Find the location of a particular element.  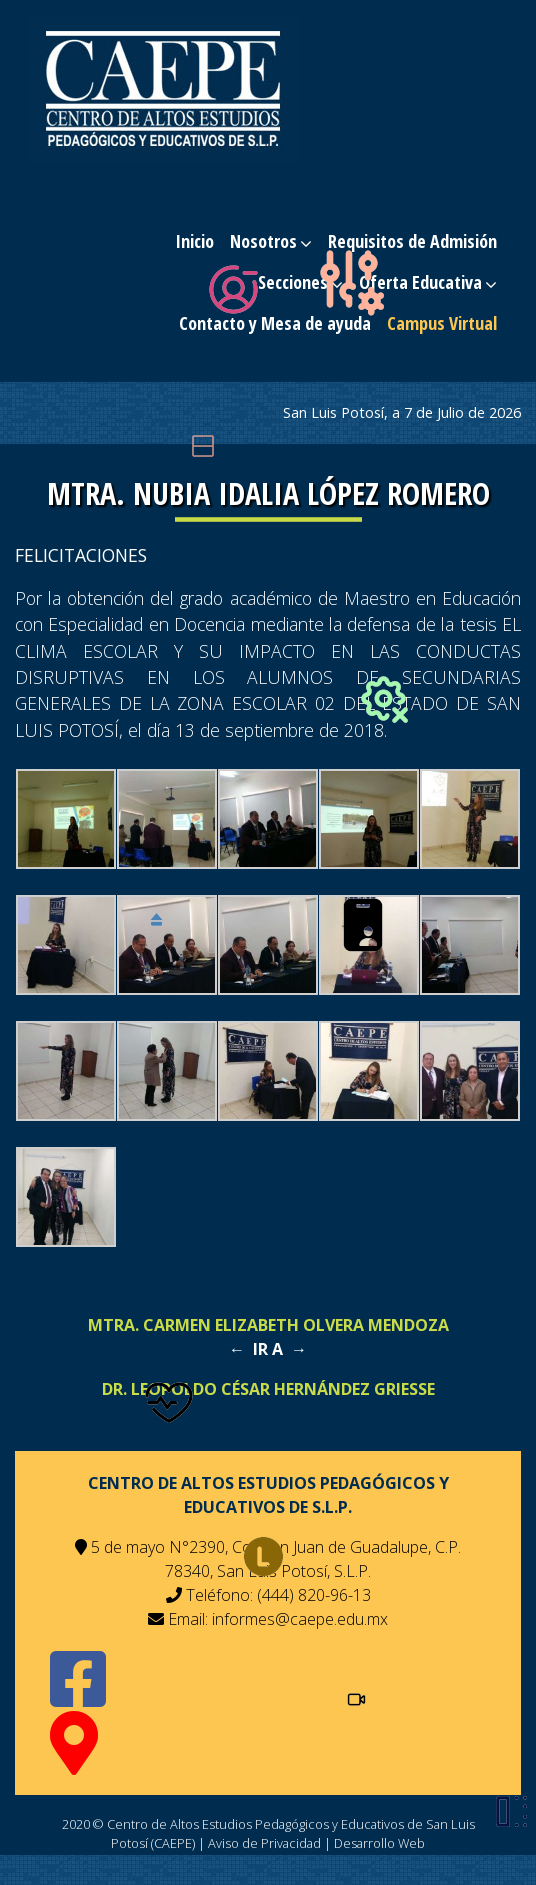

split view horizontally is located at coordinates (203, 446).